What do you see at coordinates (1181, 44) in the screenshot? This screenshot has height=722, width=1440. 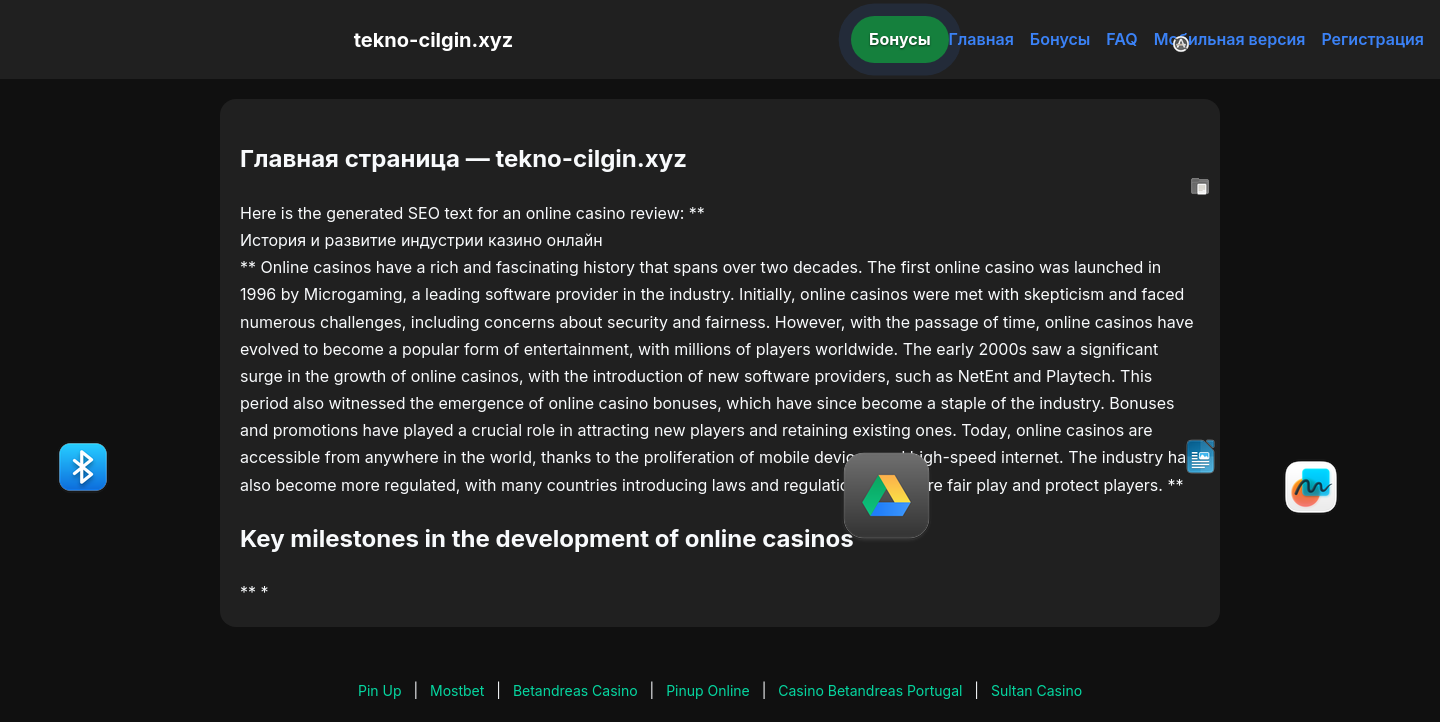 I see `check for available software updates` at bounding box center [1181, 44].